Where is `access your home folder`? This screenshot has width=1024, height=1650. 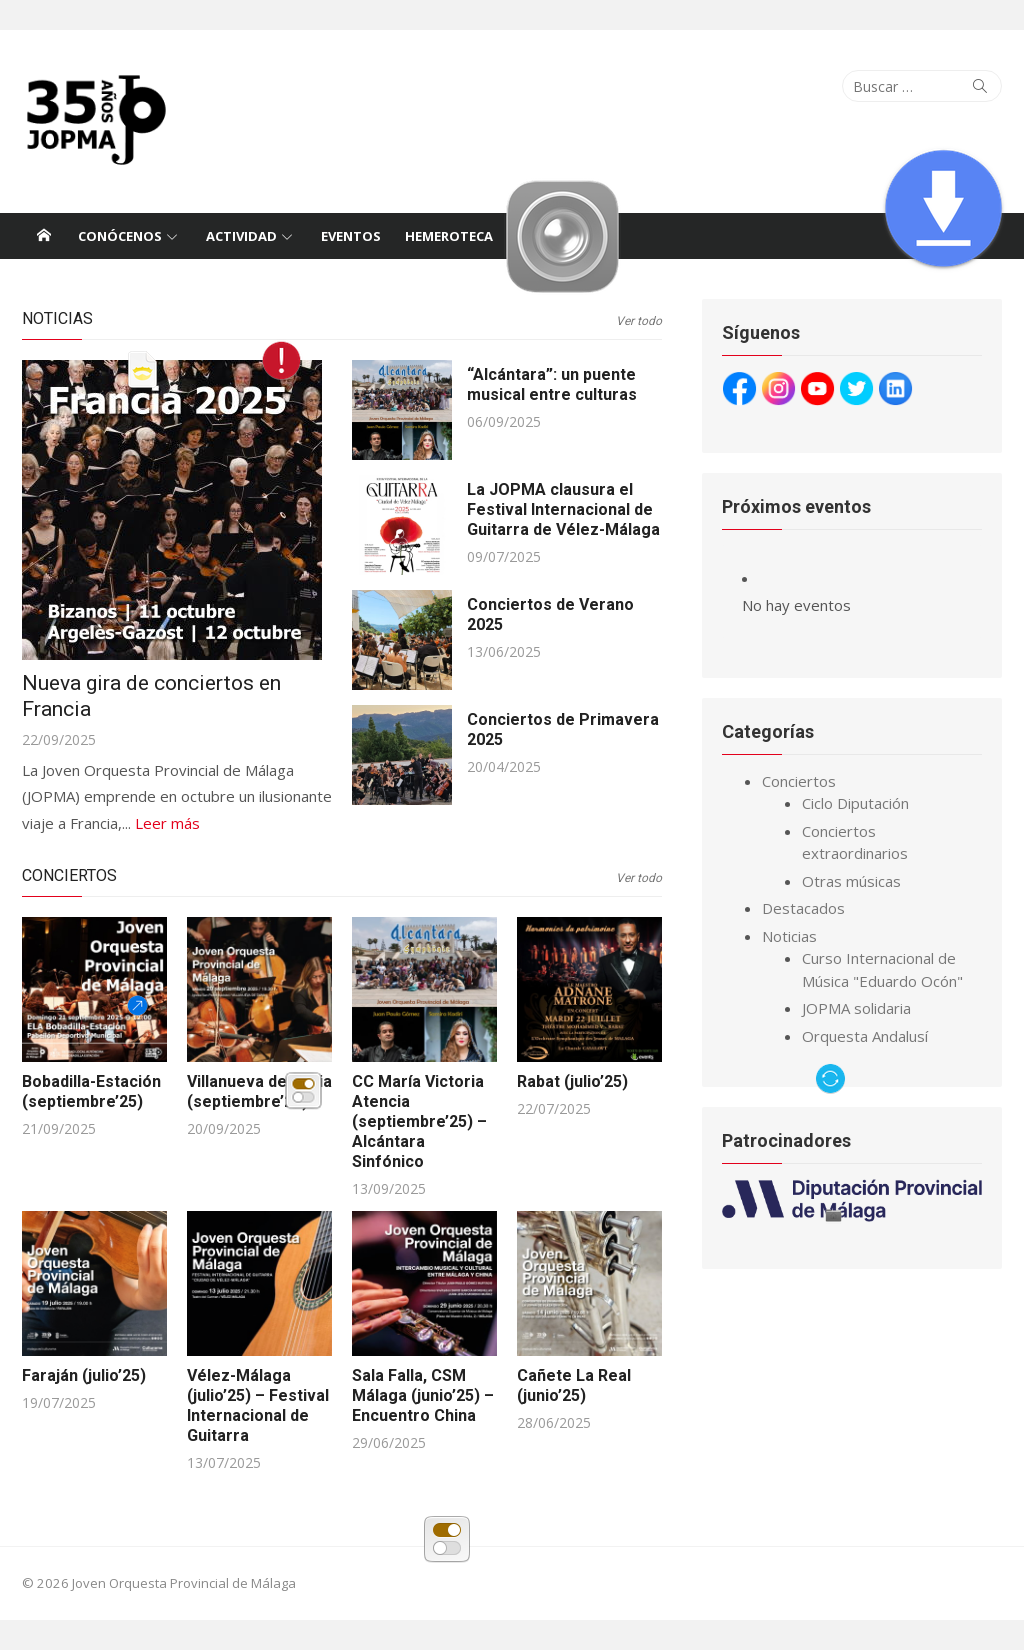 access your home folder is located at coordinates (833, 1215).